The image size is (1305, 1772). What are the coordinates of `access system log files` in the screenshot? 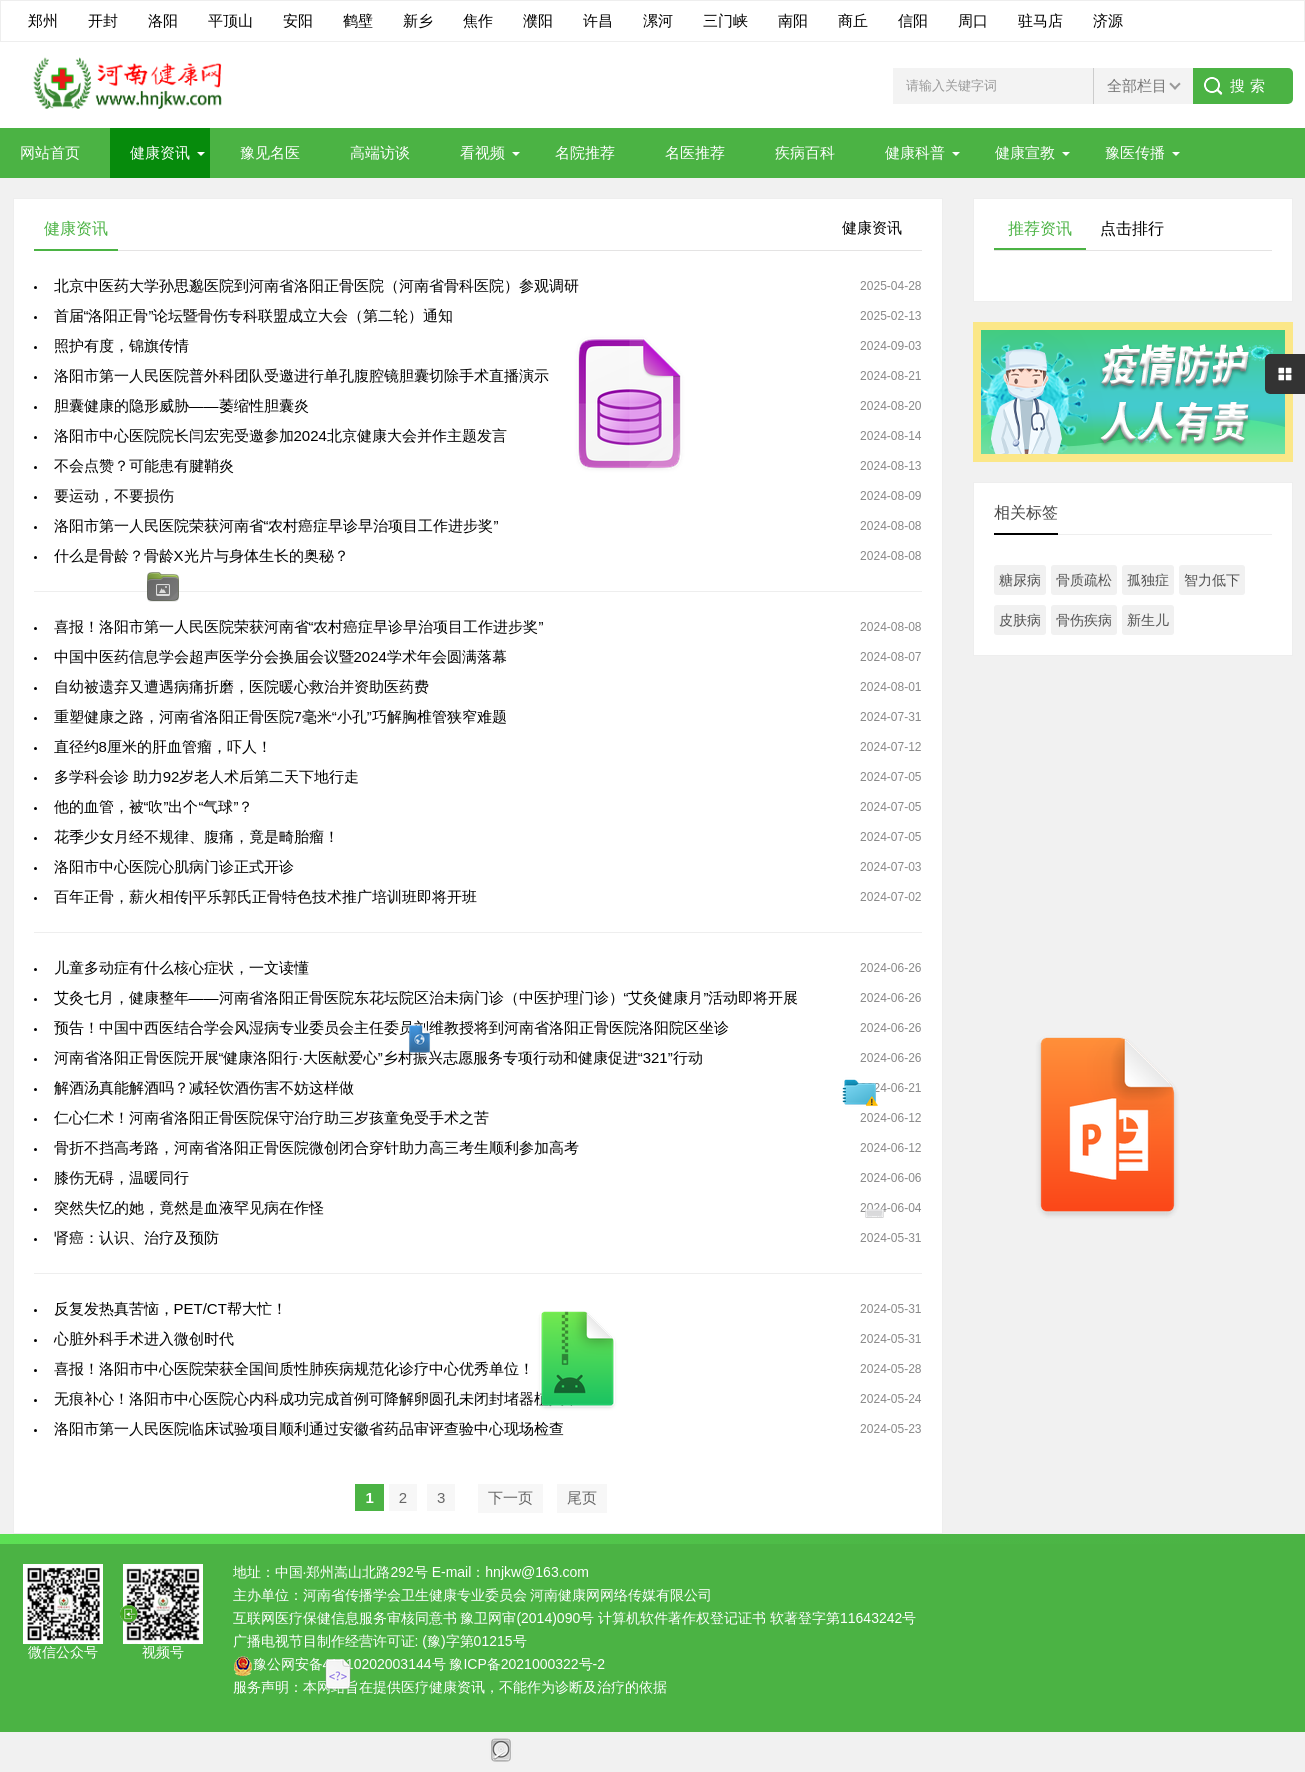 It's located at (860, 1093).